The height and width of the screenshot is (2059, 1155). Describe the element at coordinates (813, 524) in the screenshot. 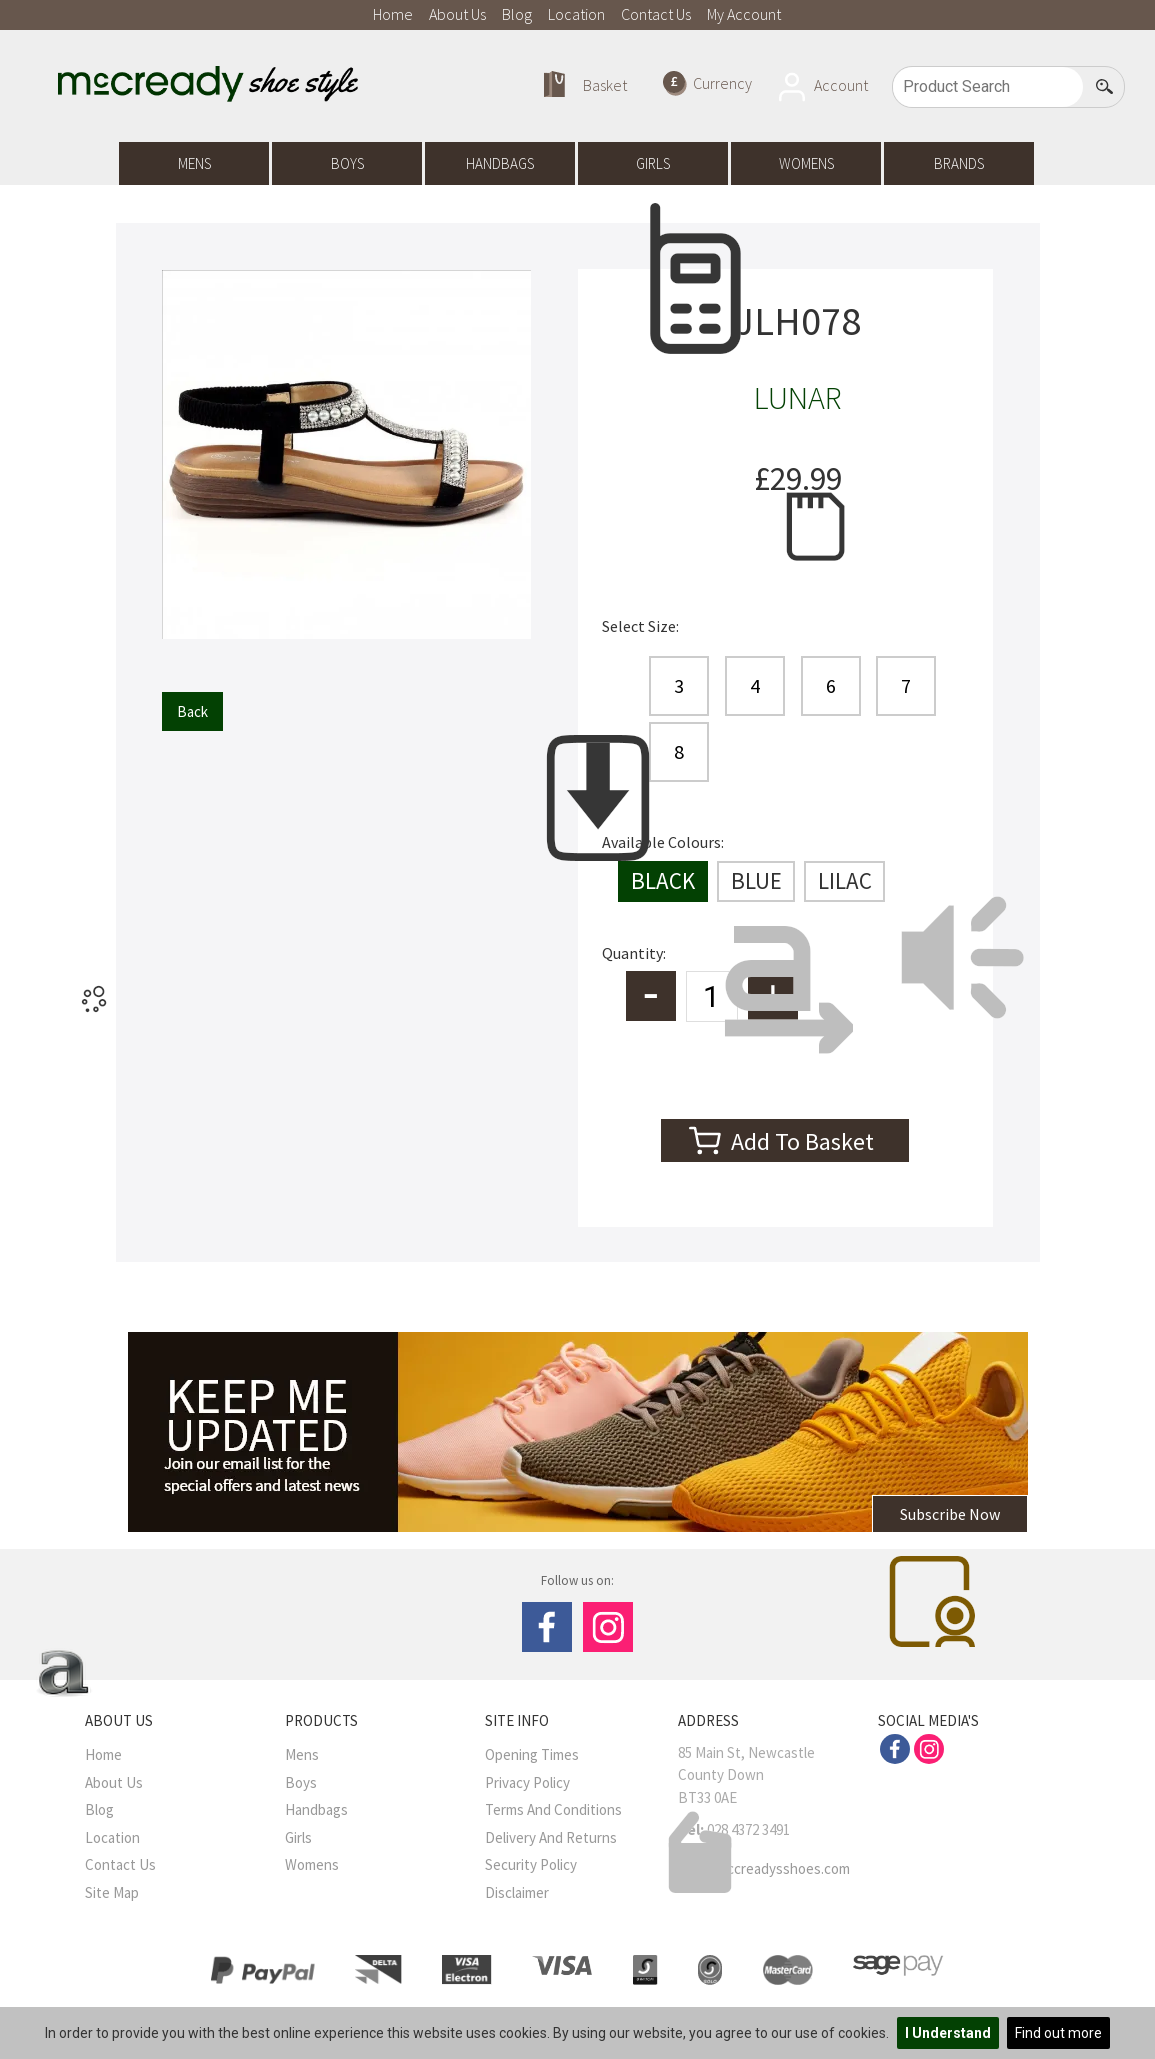

I see `access removable storage device` at that location.